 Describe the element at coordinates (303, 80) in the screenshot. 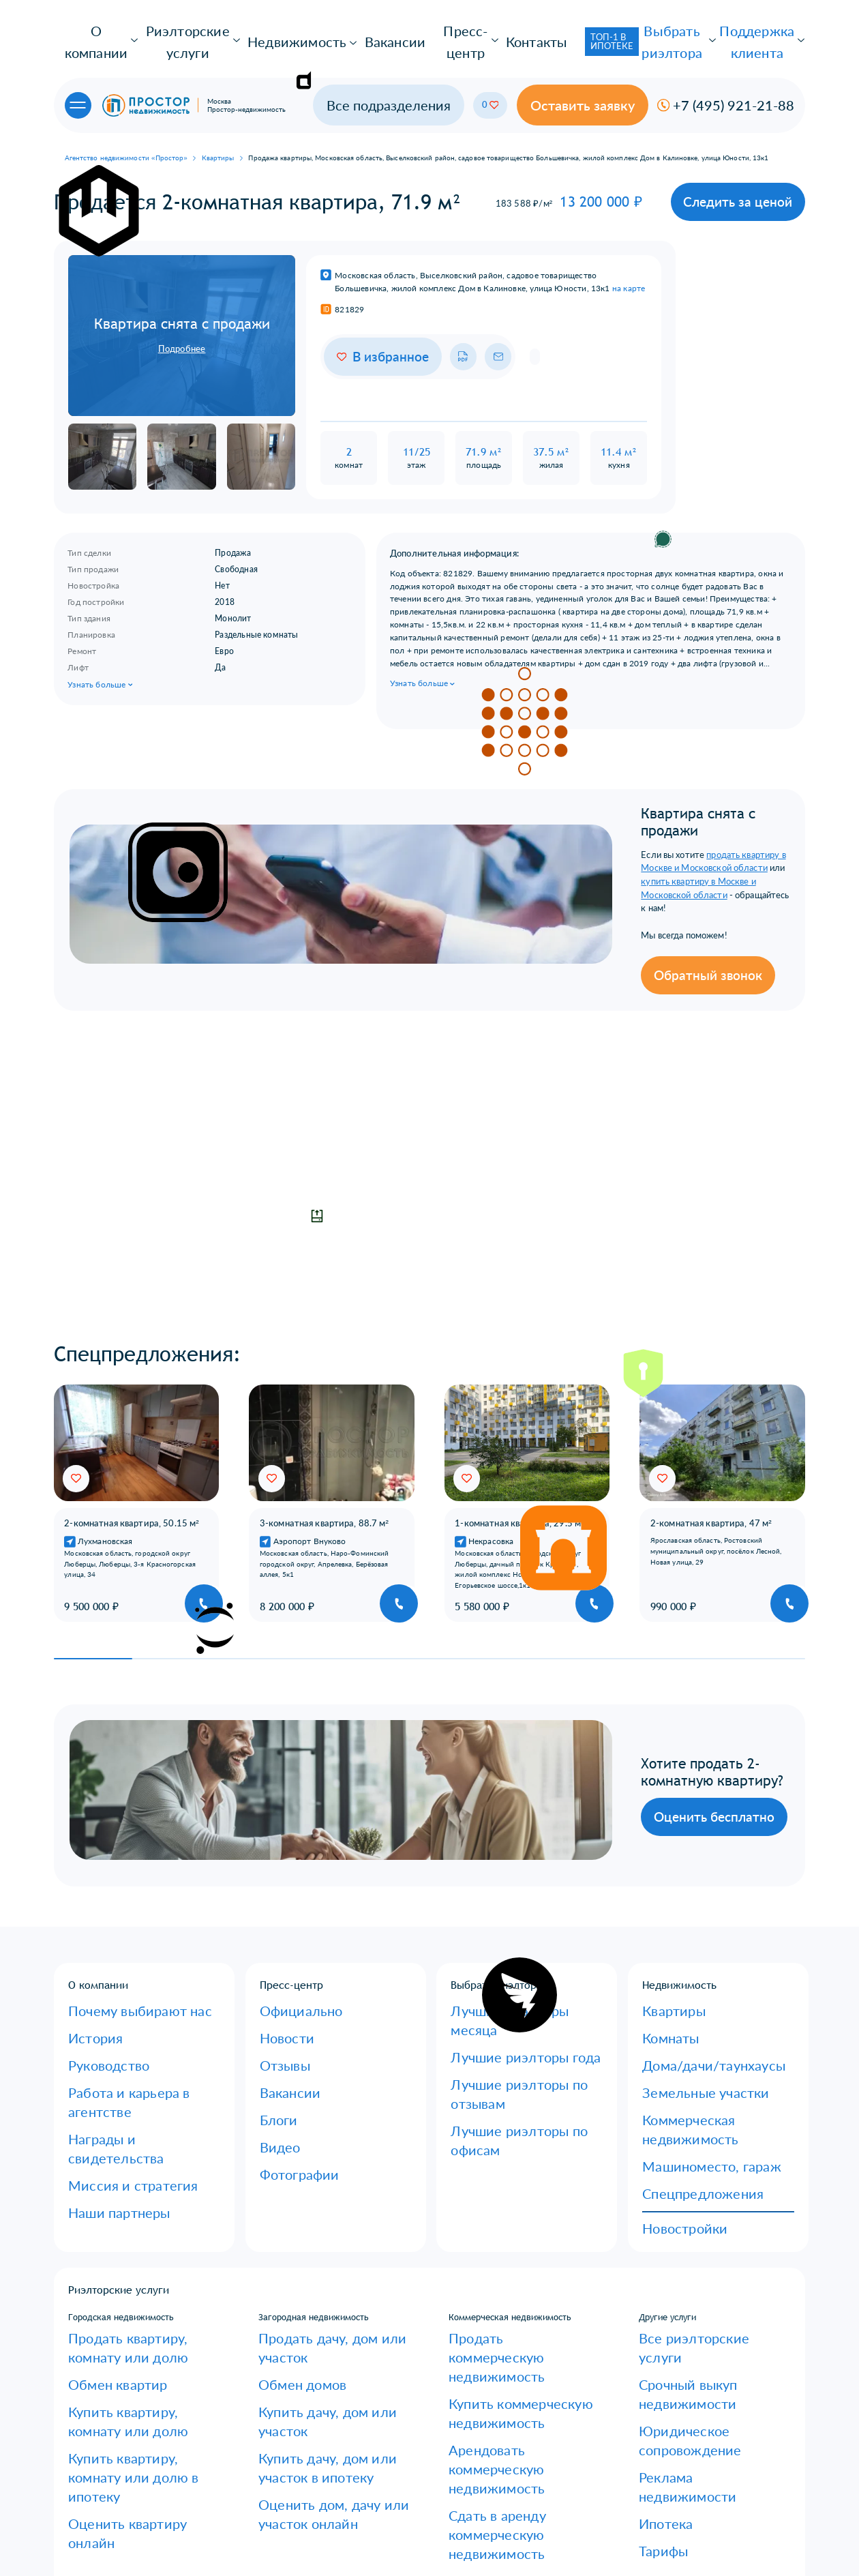

I see `dashcube brand logo` at that location.